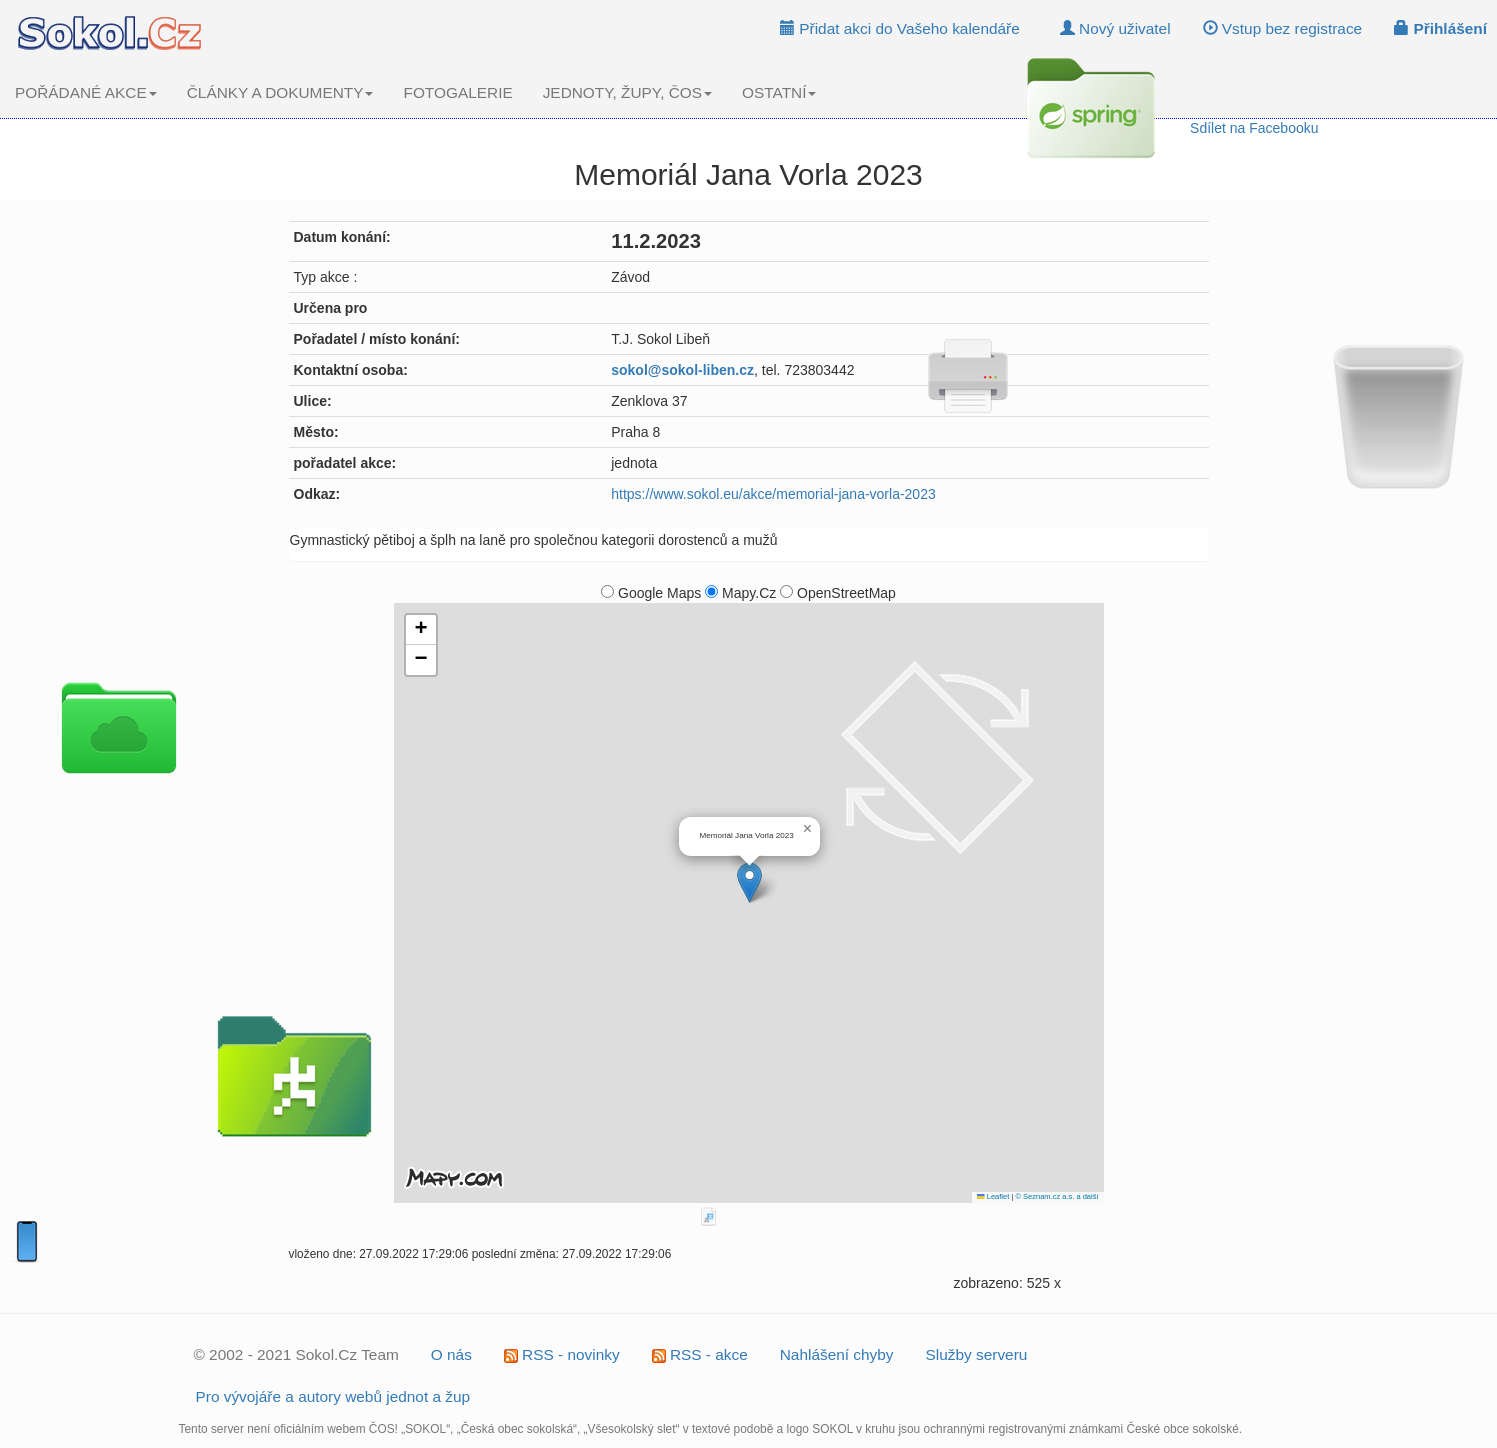 Image resolution: width=1497 pixels, height=1448 pixels. What do you see at coordinates (968, 376) in the screenshot?
I see `print the current document` at bounding box center [968, 376].